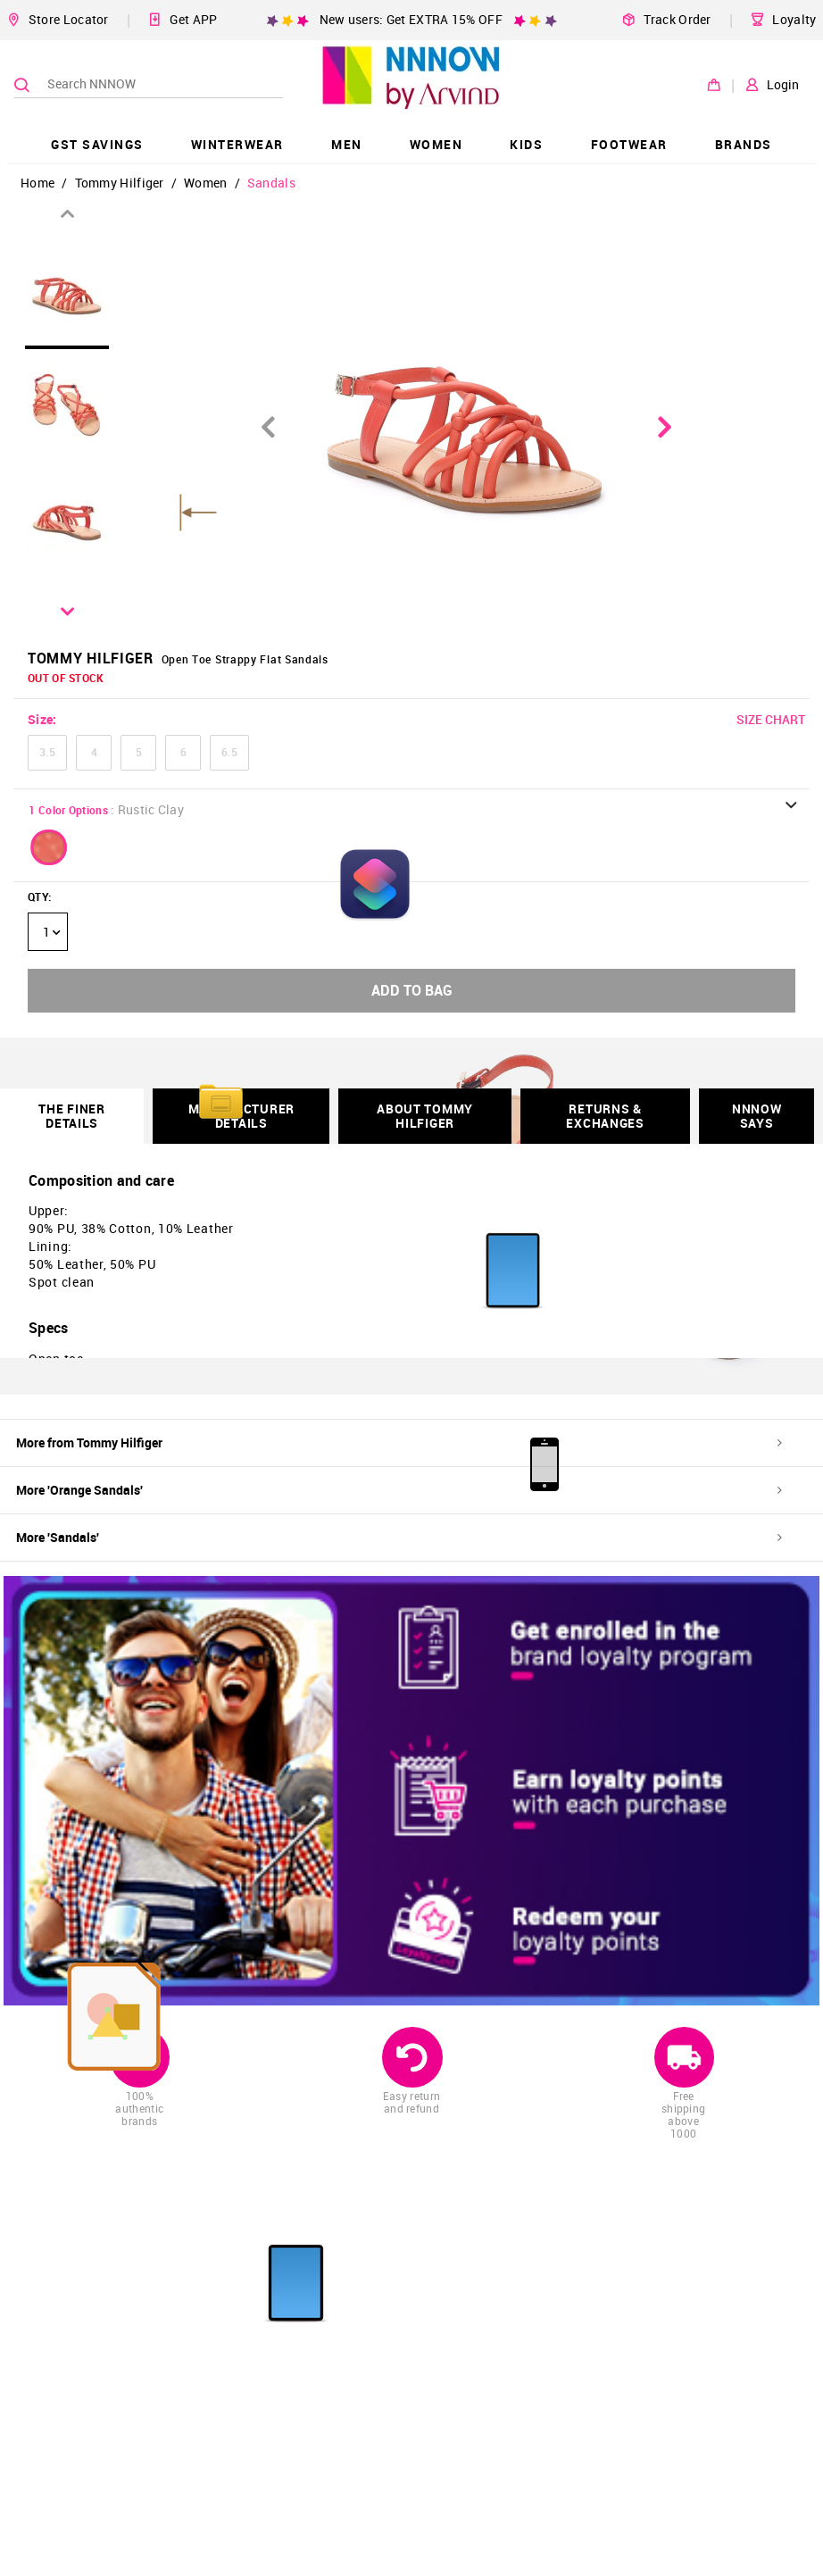 This screenshot has width=823, height=2576. I want to click on open a libreoffice draw document, so click(113, 2016).